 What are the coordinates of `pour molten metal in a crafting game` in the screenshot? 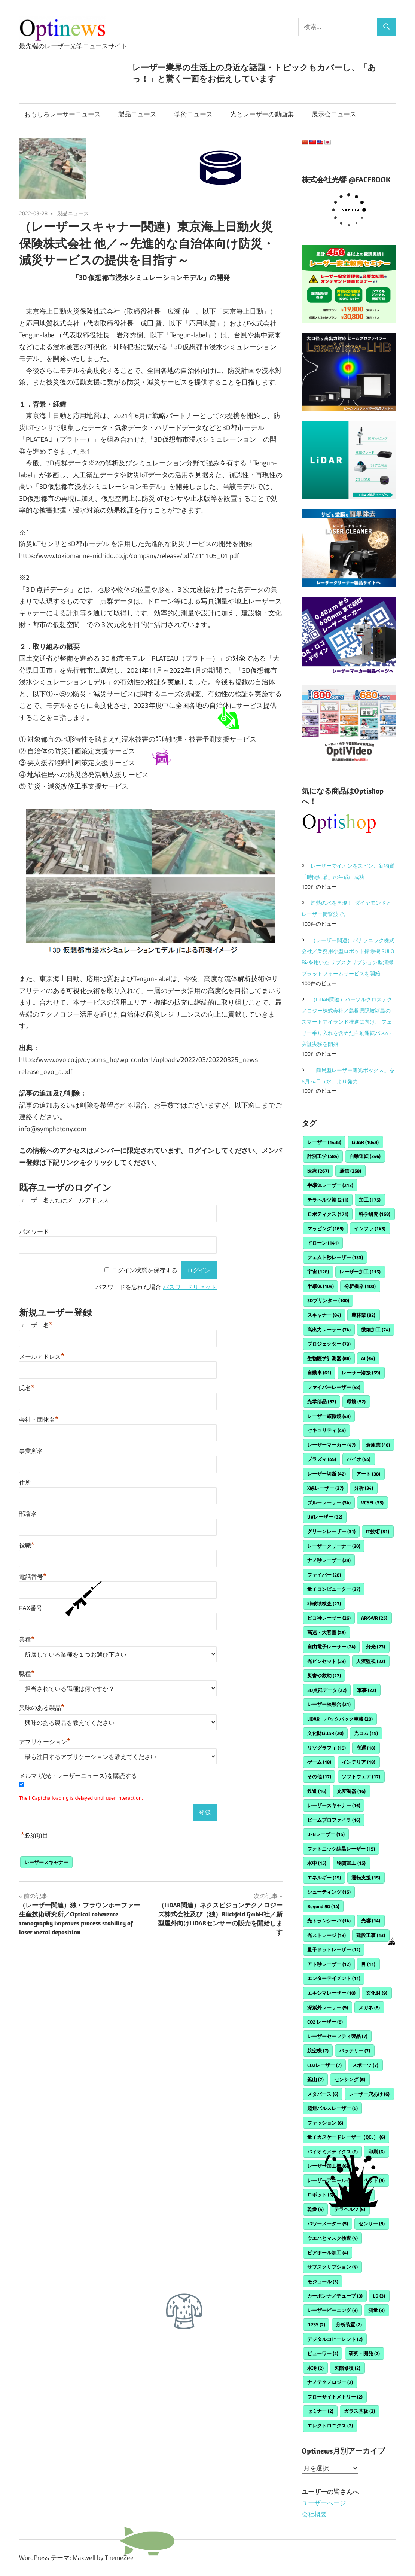 It's located at (228, 718).